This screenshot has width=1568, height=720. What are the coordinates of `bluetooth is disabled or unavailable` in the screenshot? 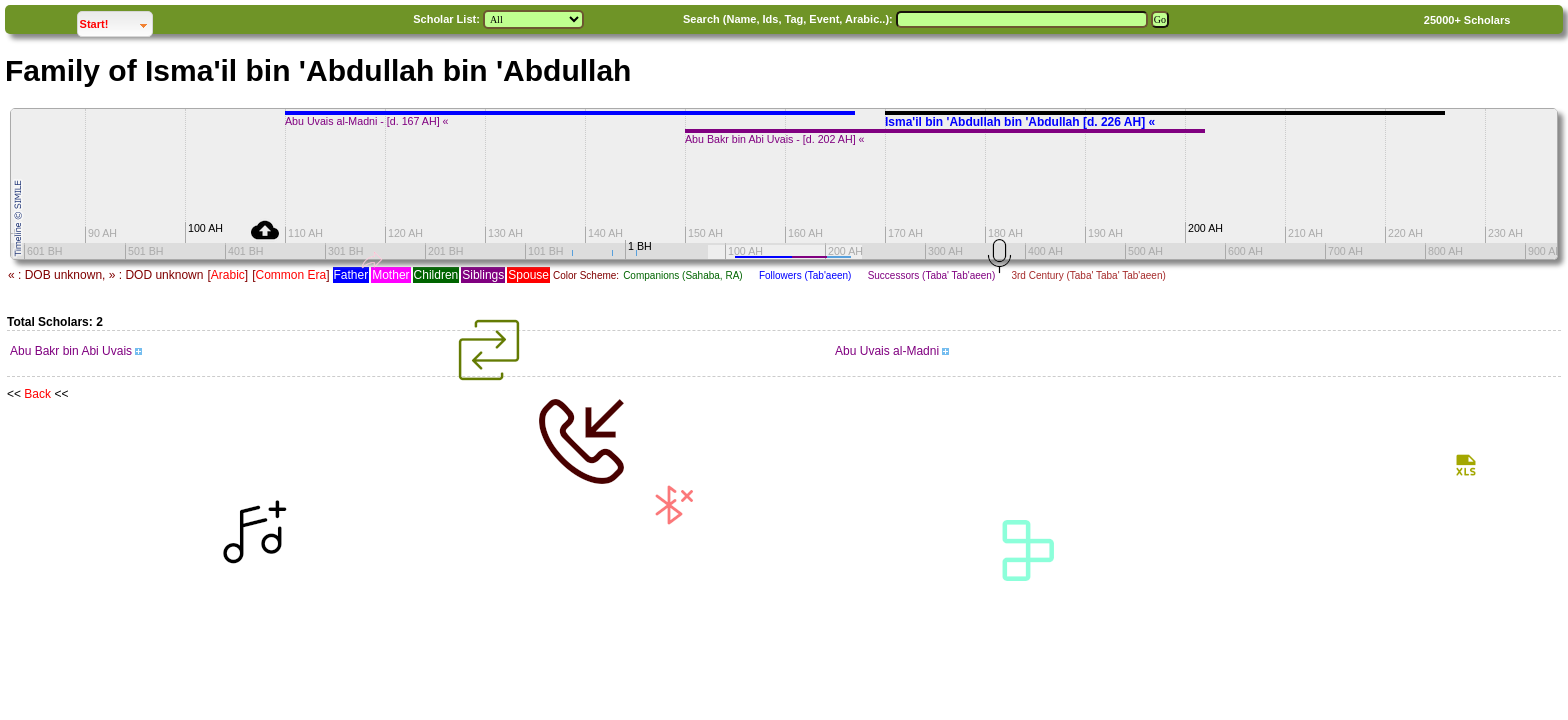 It's located at (672, 505).